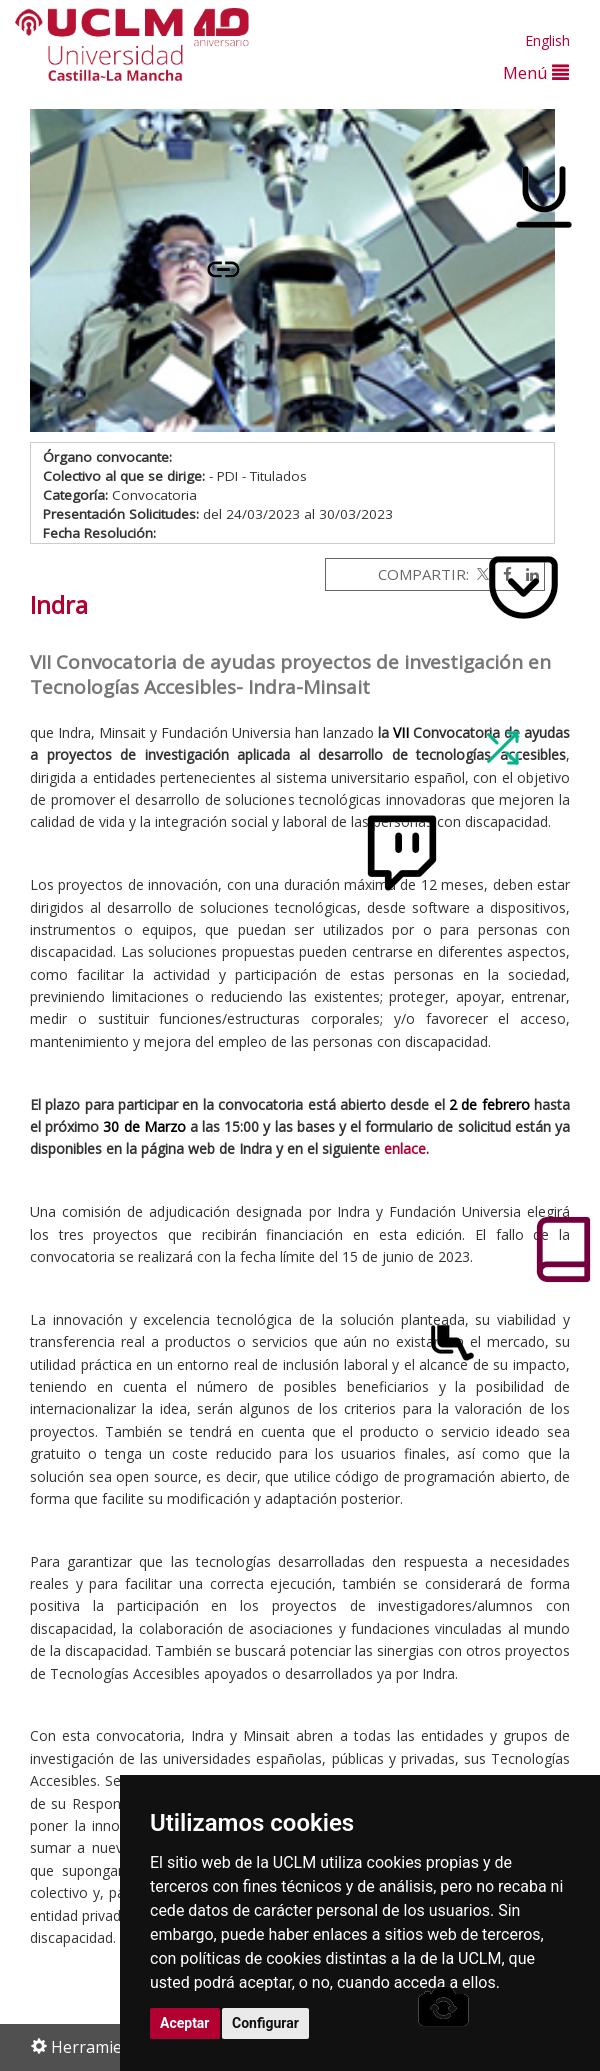  Describe the element at coordinates (443, 2006) in the screenshot. I see `switch between front and rear camera` at that location.